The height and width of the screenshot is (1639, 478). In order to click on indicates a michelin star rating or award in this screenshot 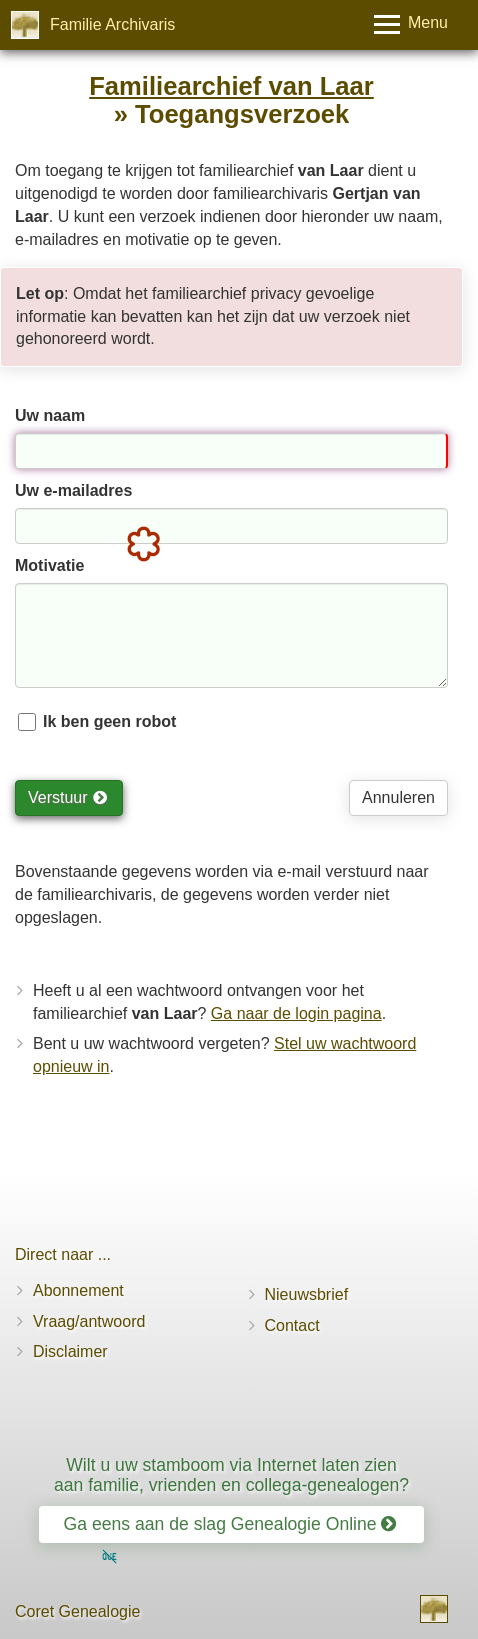, I will do `click(144, 544)`.